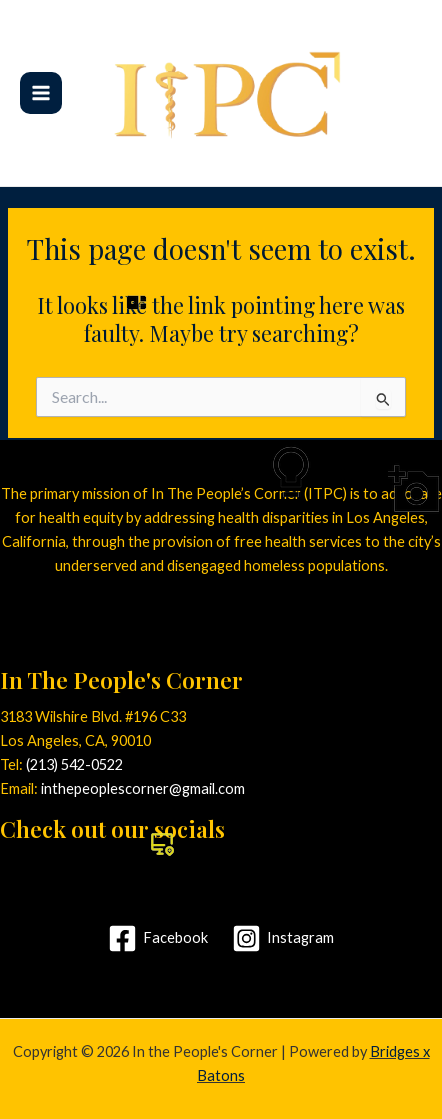 Image resolution: width=442 pixels, height=1119 pixels. What do you see at coordinates (291, 472) in the screenshot?
I see `view tips or suggestions` at bounding box center [291, 472].